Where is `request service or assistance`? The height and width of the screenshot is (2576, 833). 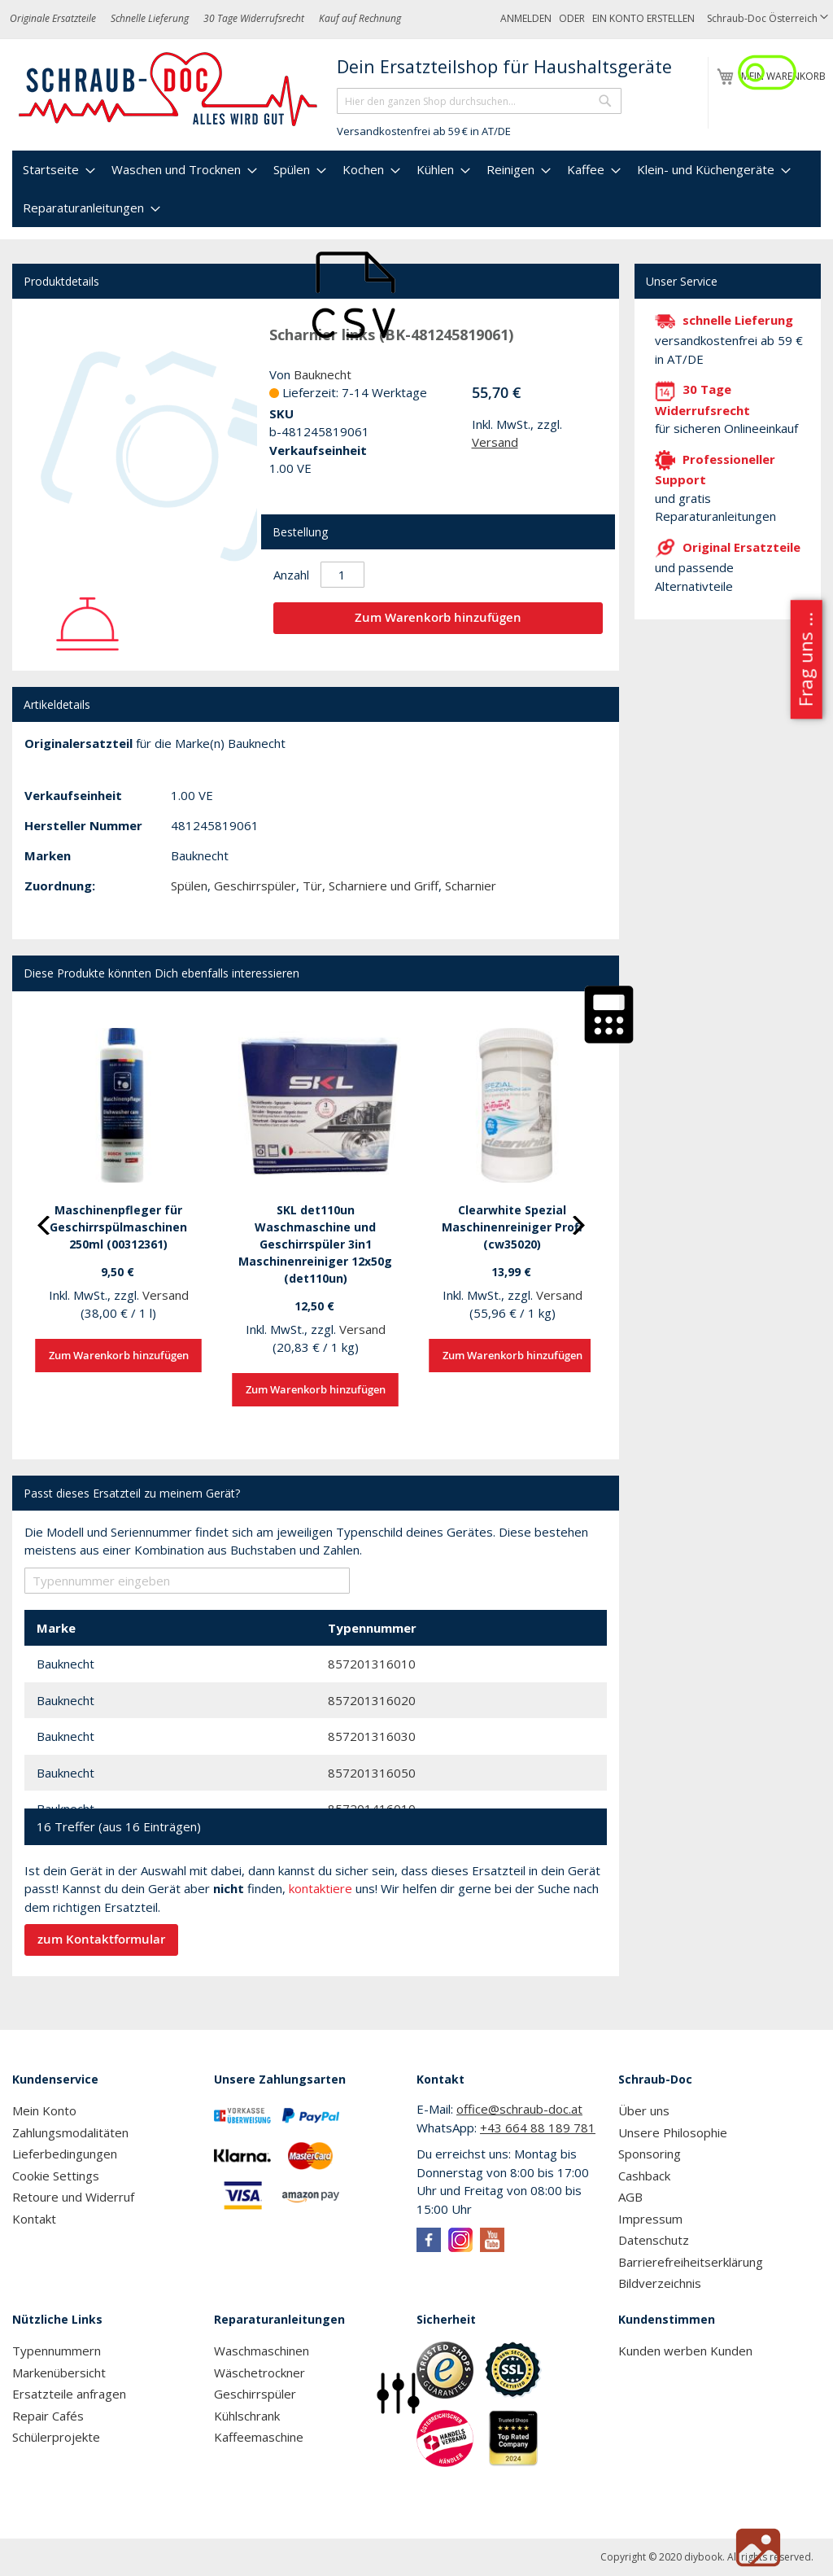 request service or assistance is located at coordinates (87, 626).